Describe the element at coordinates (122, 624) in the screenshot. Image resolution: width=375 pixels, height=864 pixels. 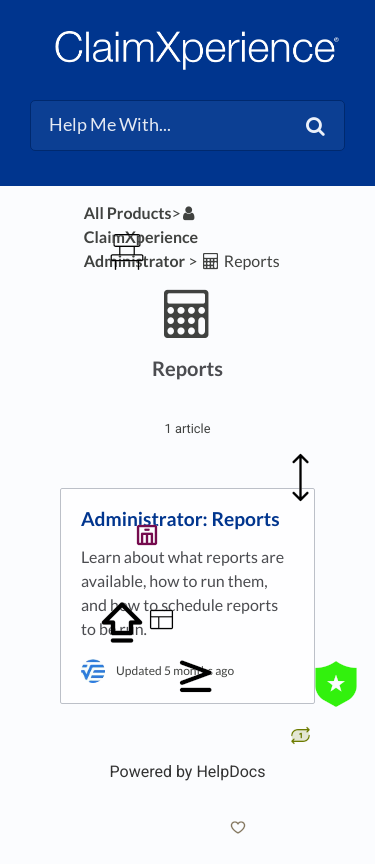
I see `upload a file or content` at that location.